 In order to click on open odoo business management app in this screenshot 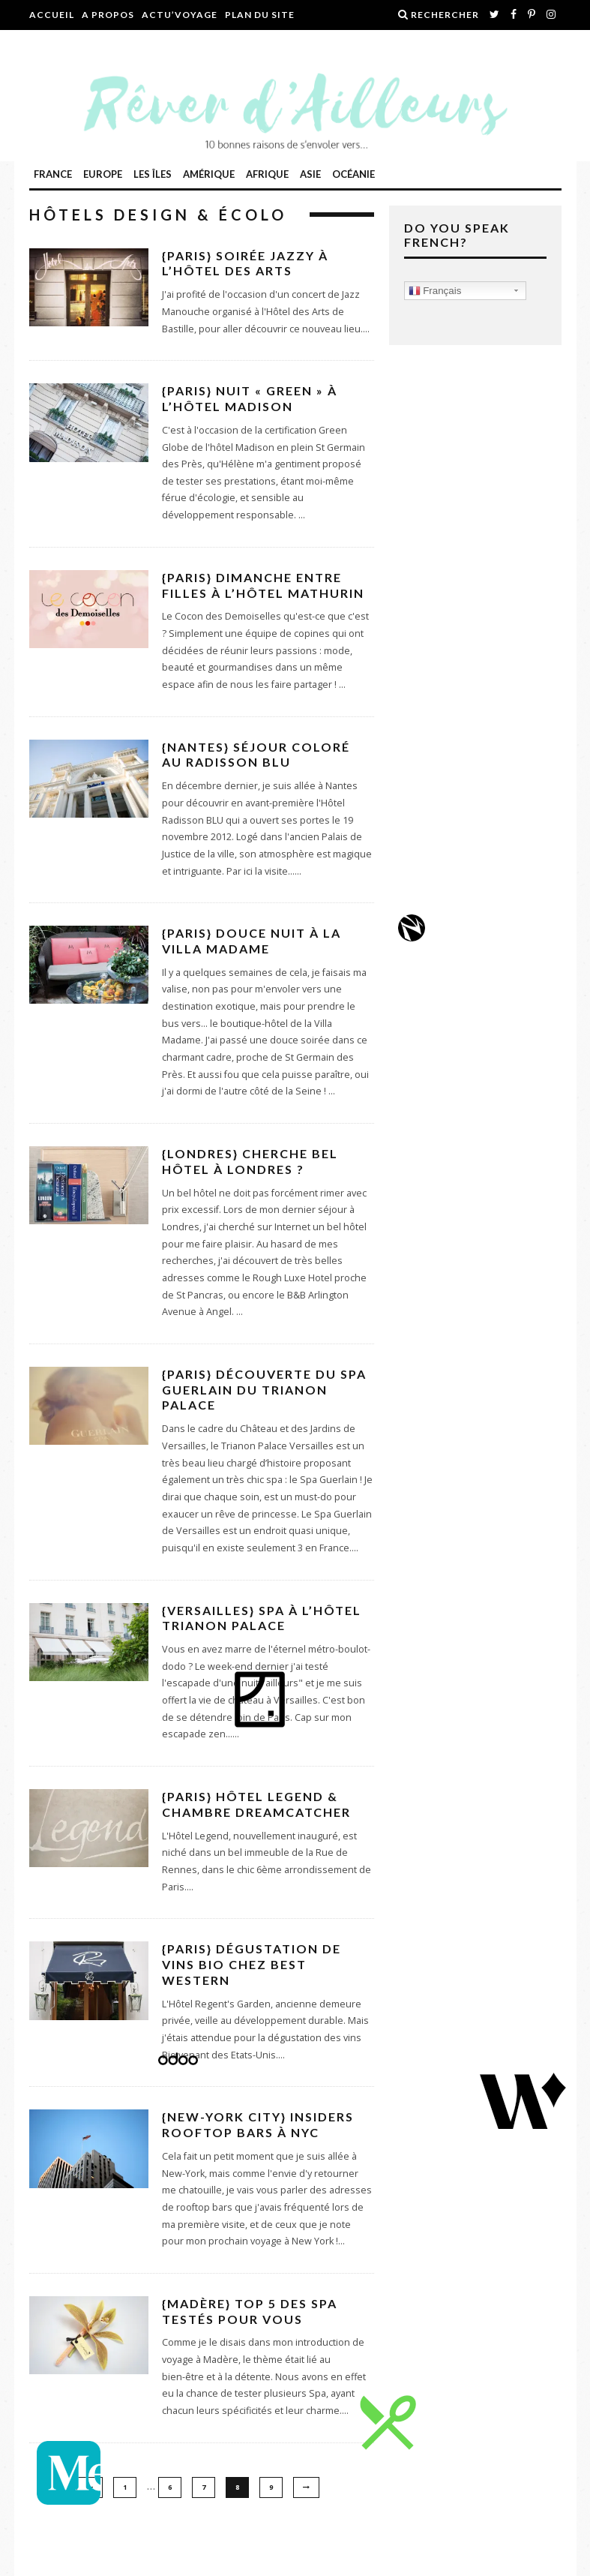, I will do `click(178, 2058)`.